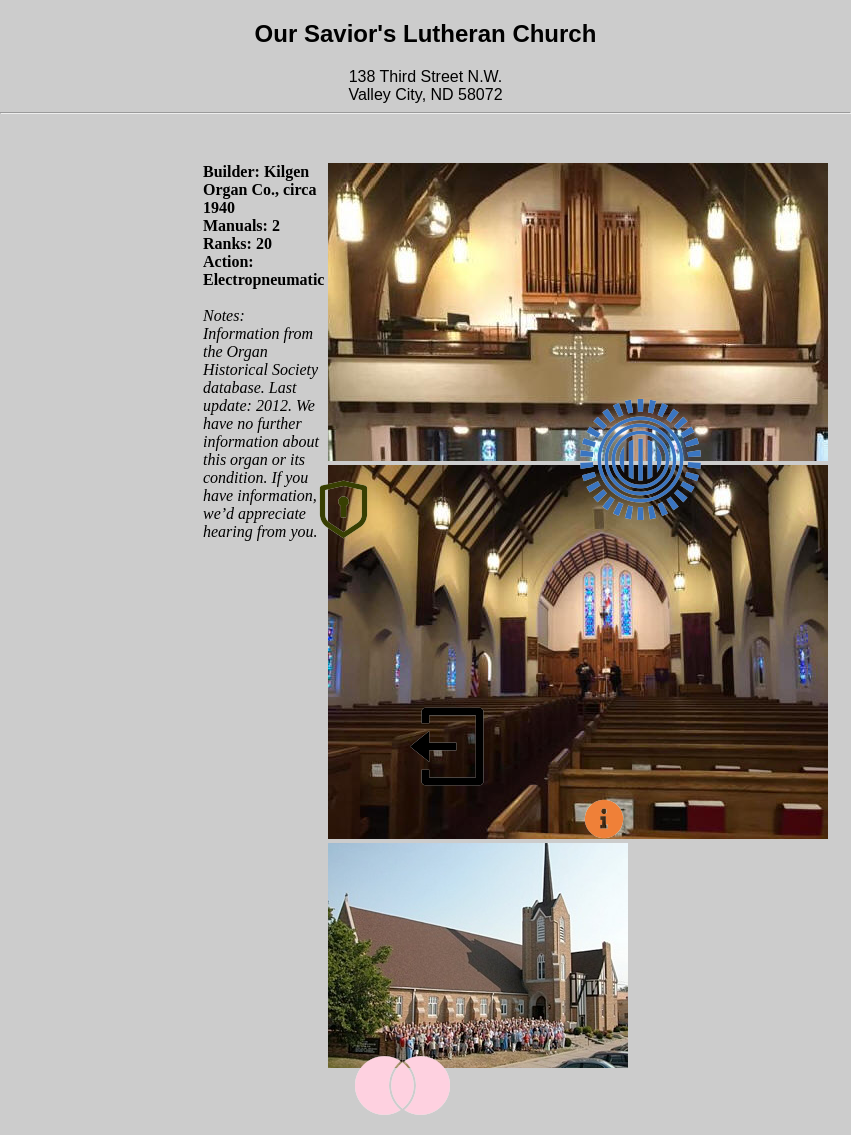 The height and width of the screenshot is (1135, 851). Describe the element at coordinates (343, 509) in the screenshot. I see `access security or privacy settings` at that location.